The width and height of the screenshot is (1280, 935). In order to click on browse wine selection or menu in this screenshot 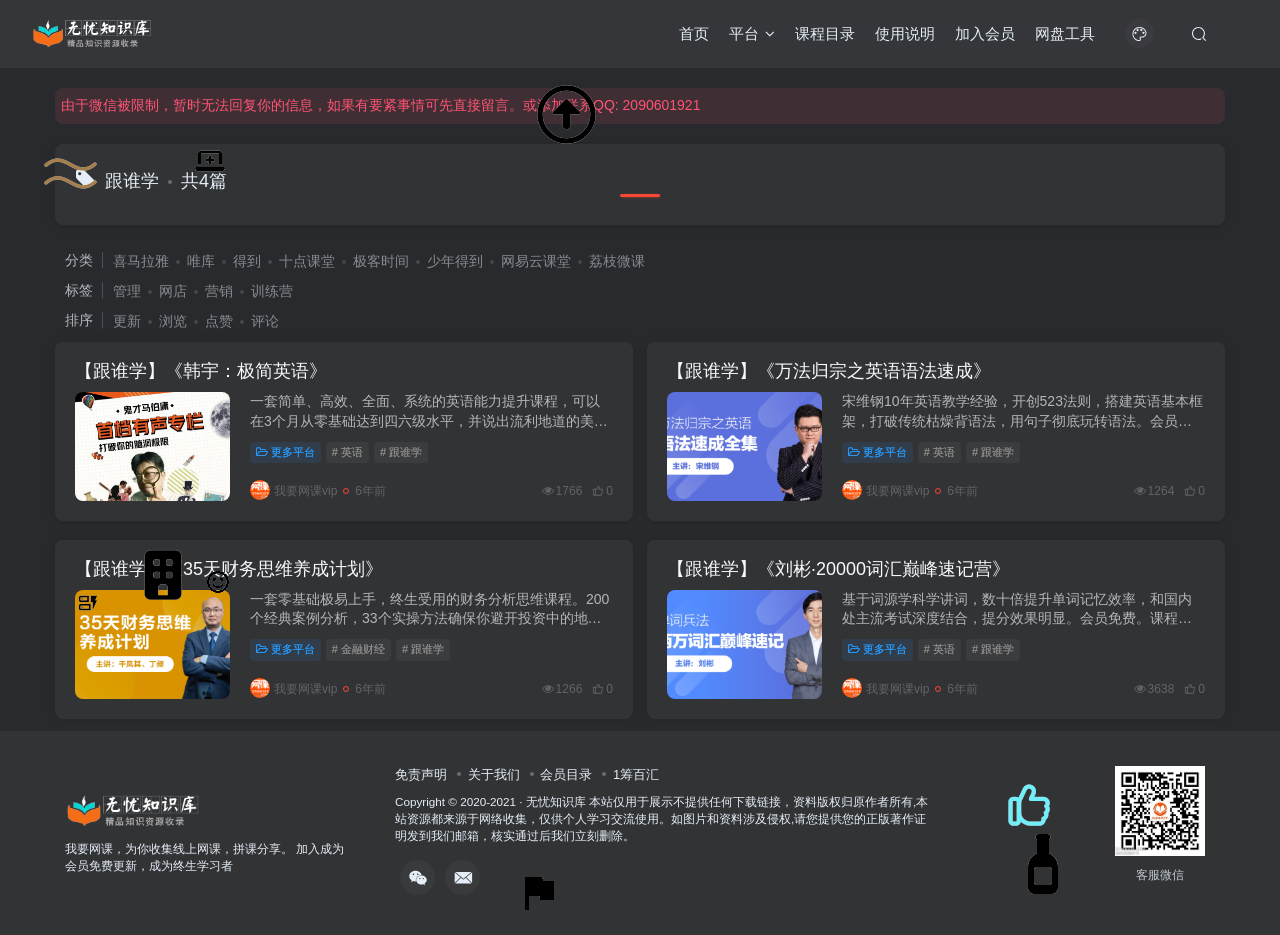, I will do `click(1043, 864)`.